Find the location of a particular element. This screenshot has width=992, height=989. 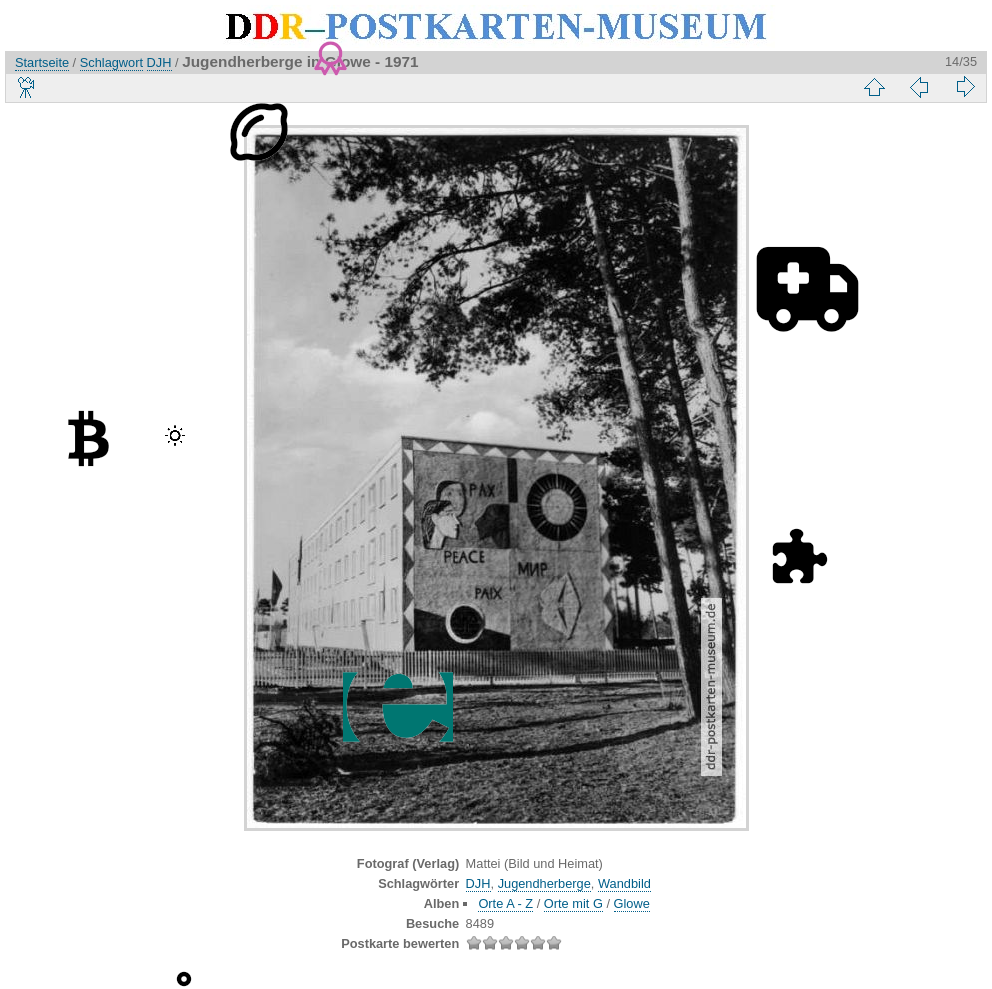

view achievements or awards is located at coordinates (330, 58).